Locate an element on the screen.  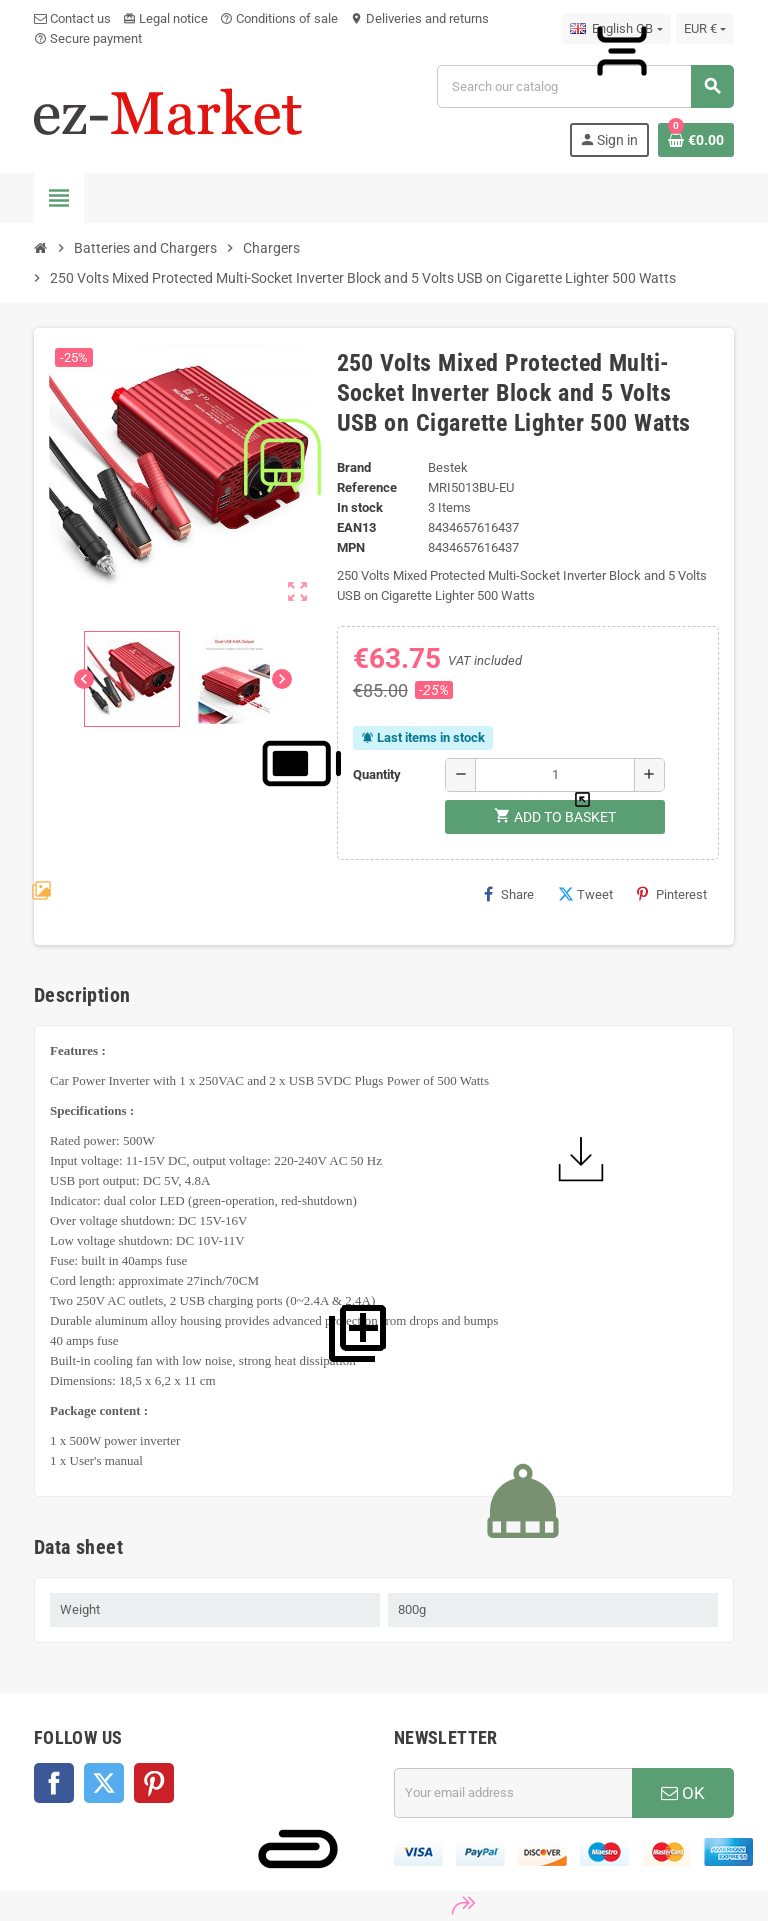
forward message or content to multiple recipients is located at coordinates (463, 1905).